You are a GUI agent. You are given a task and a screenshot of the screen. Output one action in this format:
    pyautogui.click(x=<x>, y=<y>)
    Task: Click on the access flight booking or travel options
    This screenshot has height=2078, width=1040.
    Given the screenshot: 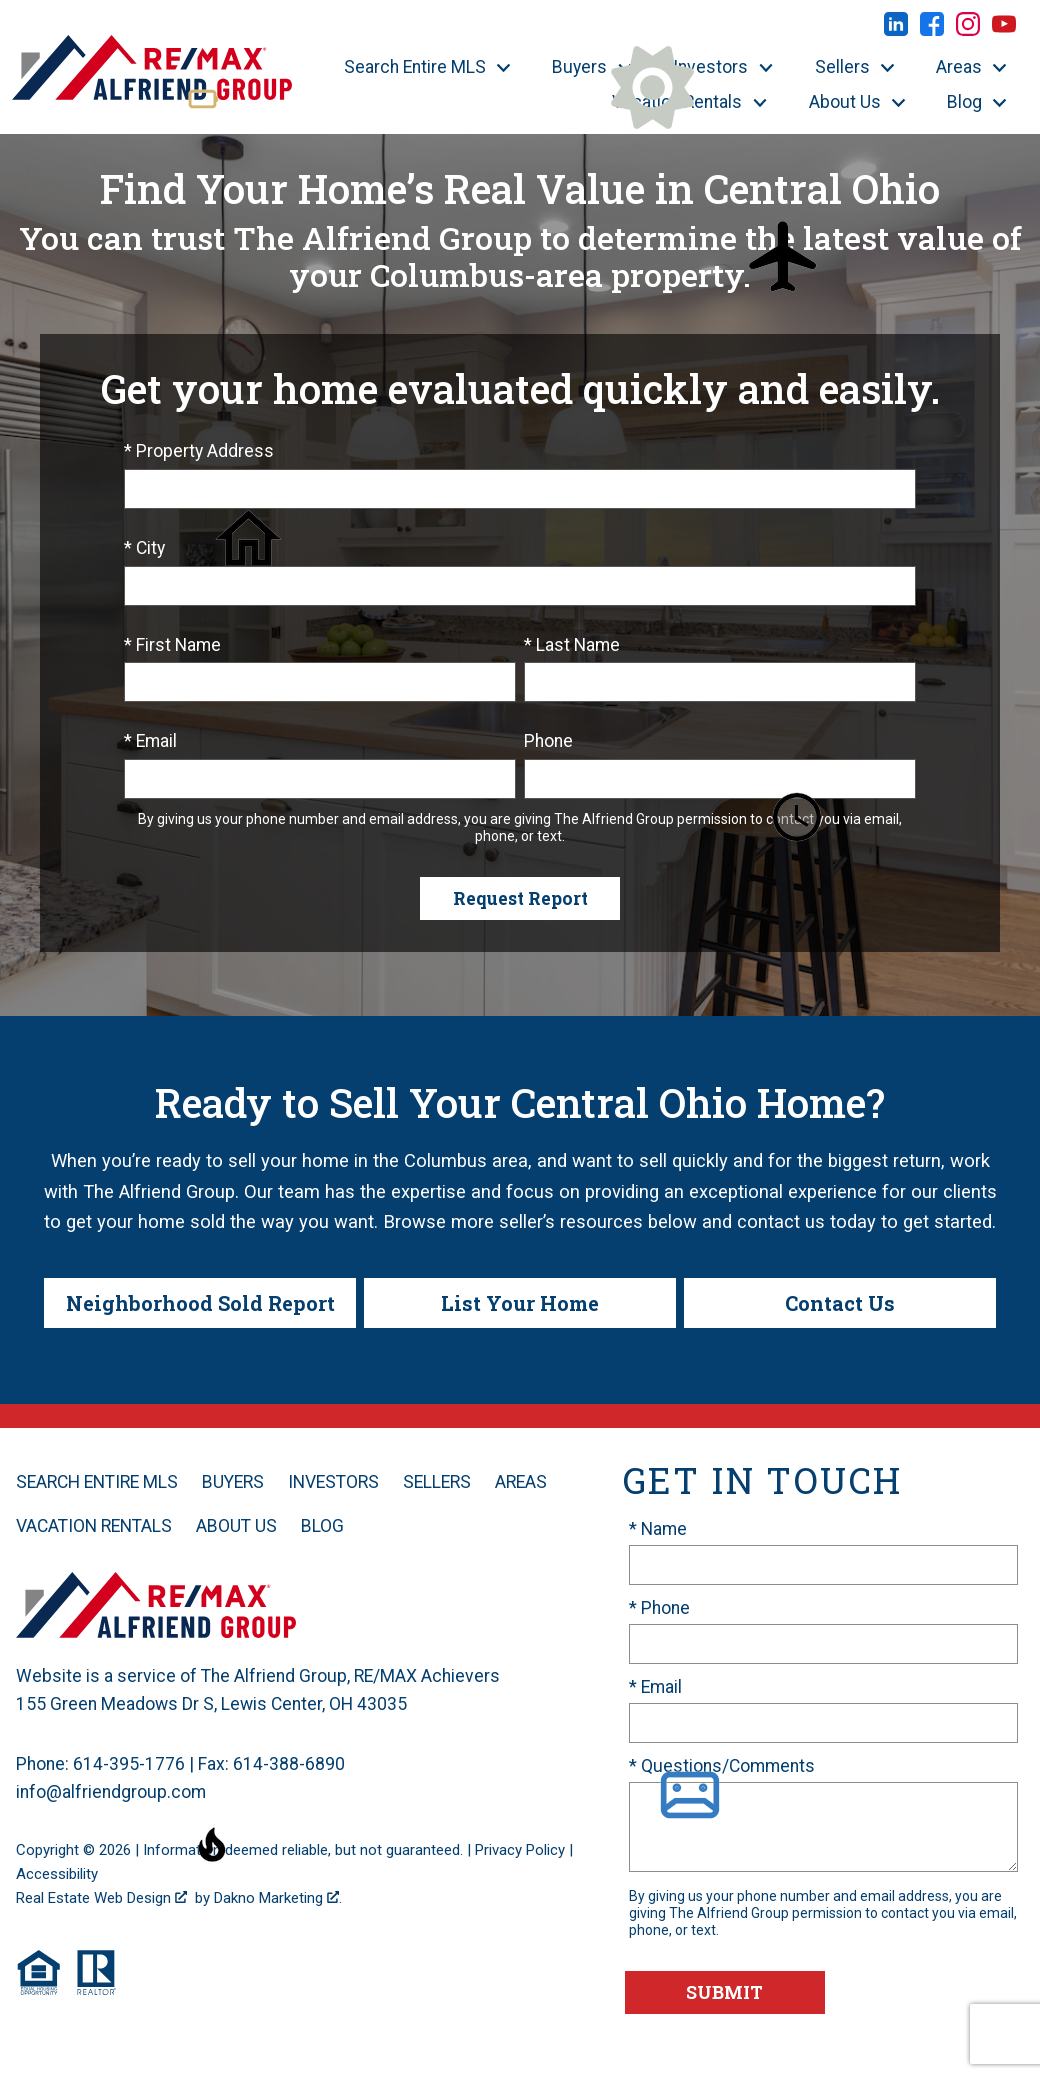 What is the action you would take?
    pyautogui.click(x=784, y=256)
    